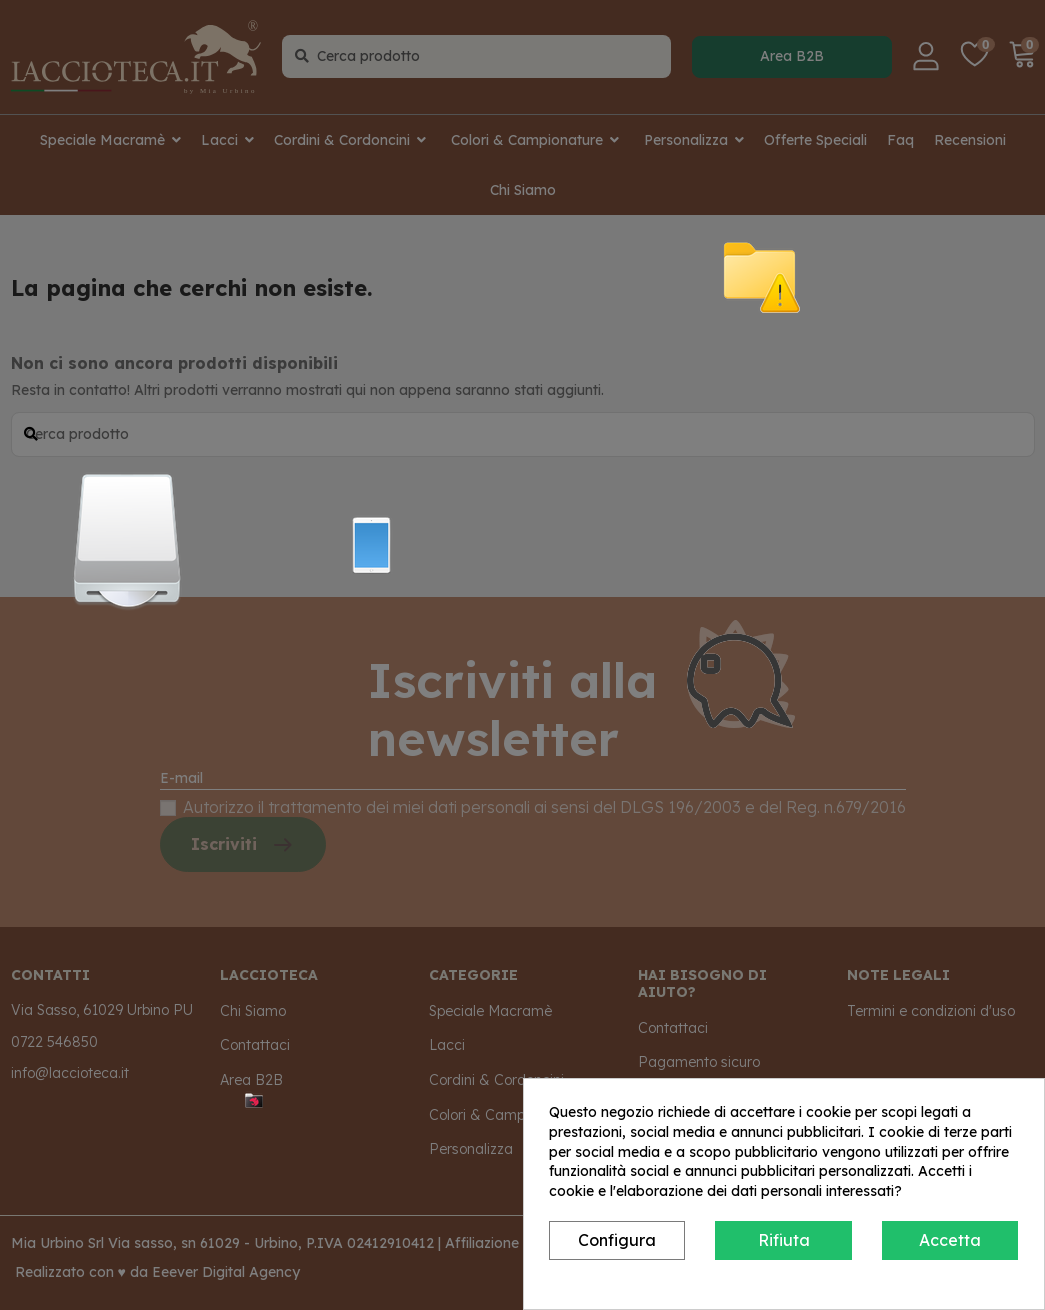 This screenshot has width=1045, height=1310. Describe the element at coordinates (371, 540) in the screenshot. I see `iPad Mini 3 device with cellular connectivity` at that location.